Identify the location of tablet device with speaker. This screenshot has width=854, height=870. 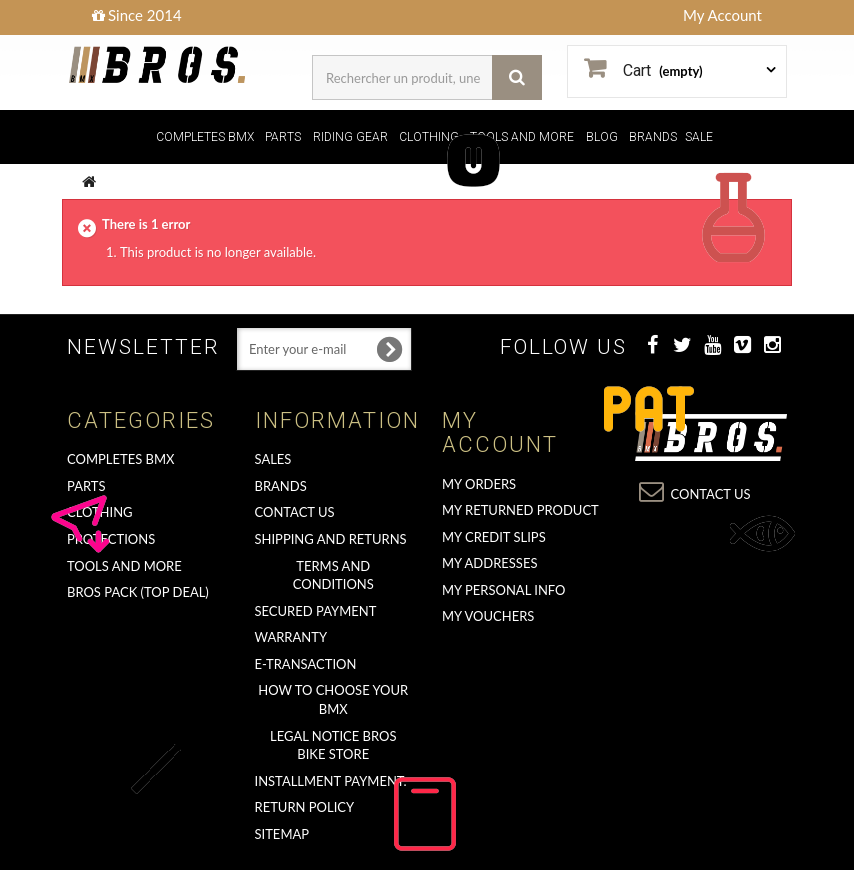
(425, 814).